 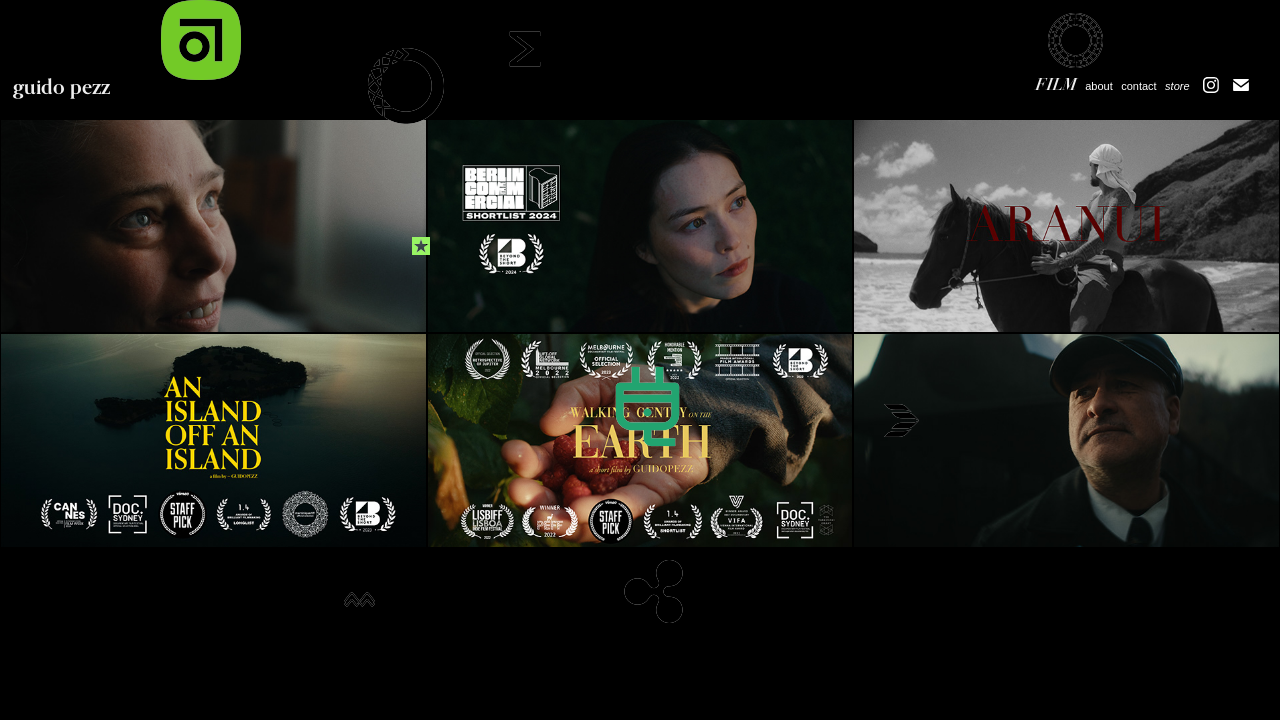 I want to click on open anaconda navigator, so click(x=406, y=86).